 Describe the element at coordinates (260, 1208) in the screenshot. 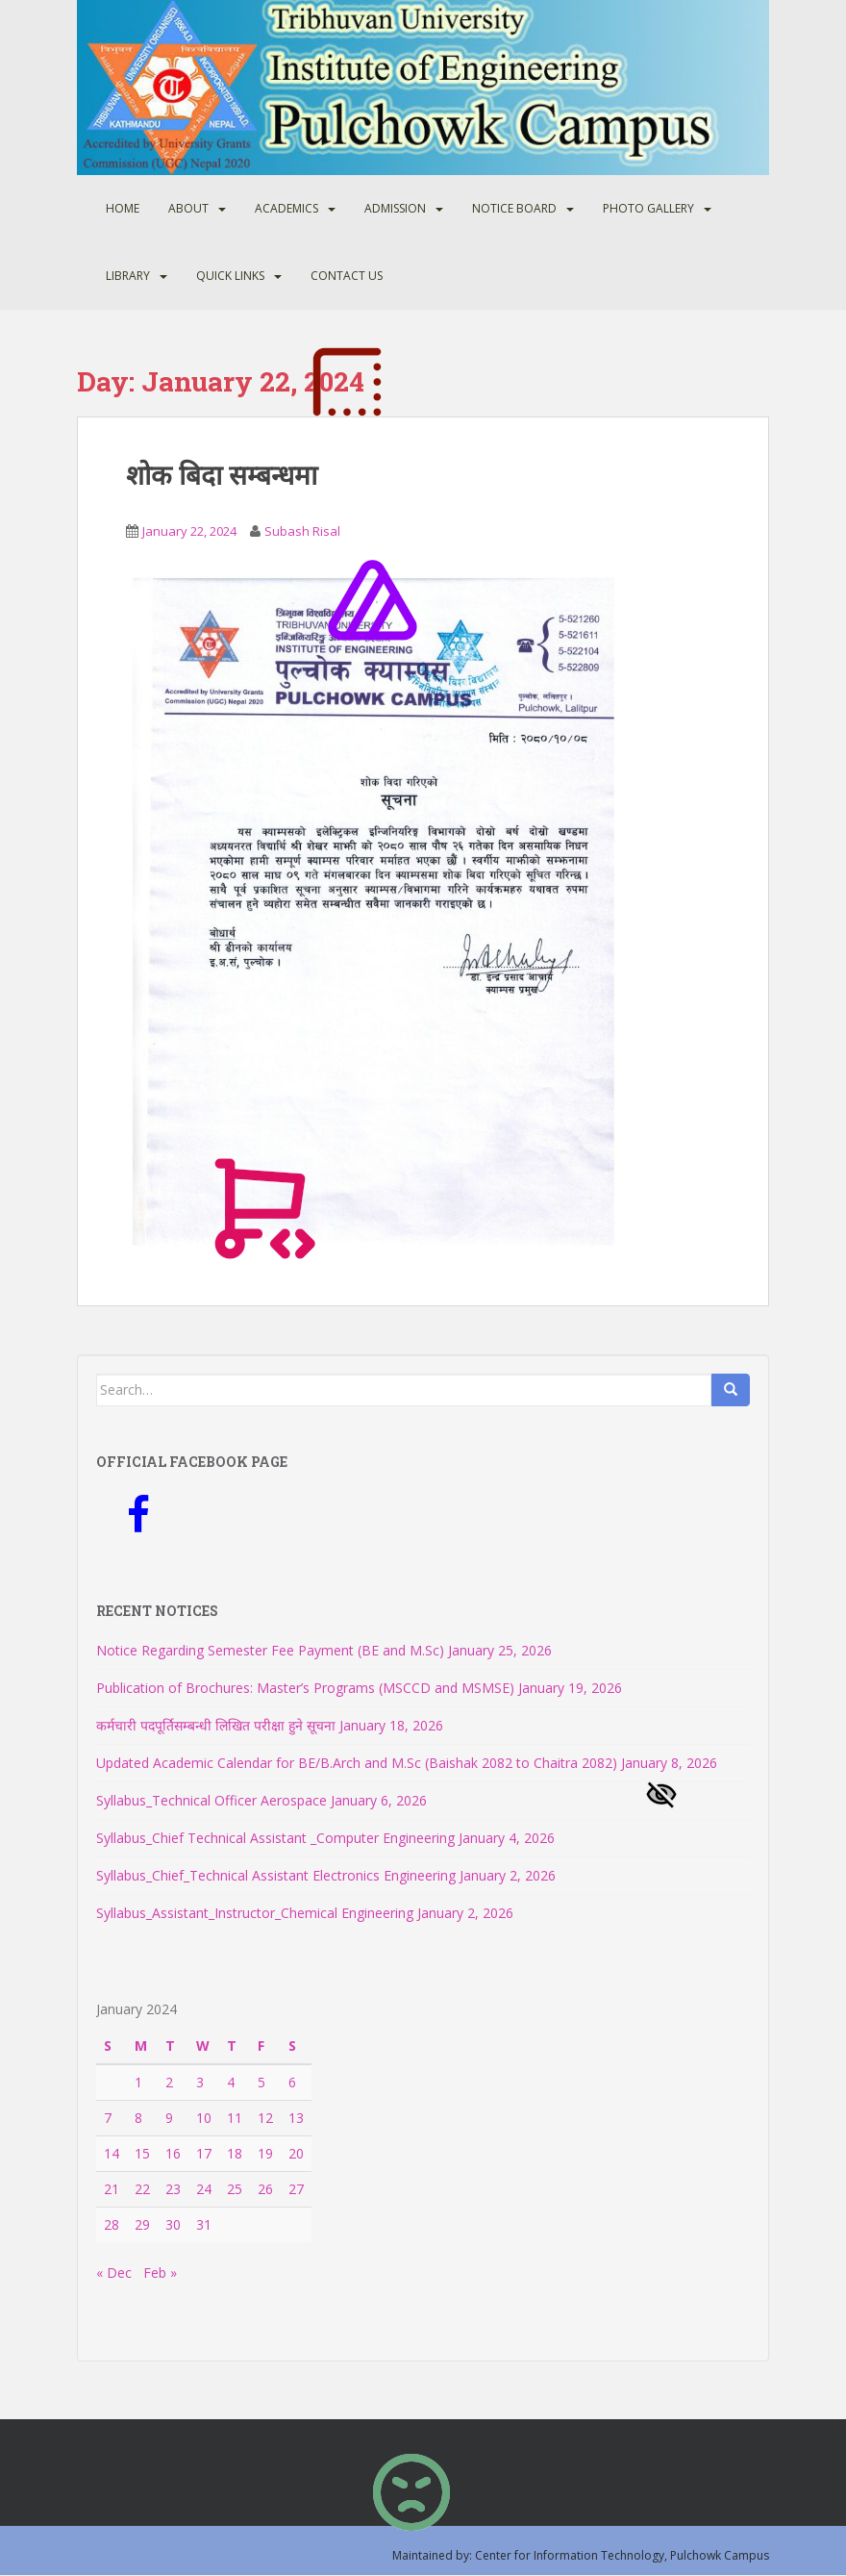

I see `access cart API or developer settings` at that location.